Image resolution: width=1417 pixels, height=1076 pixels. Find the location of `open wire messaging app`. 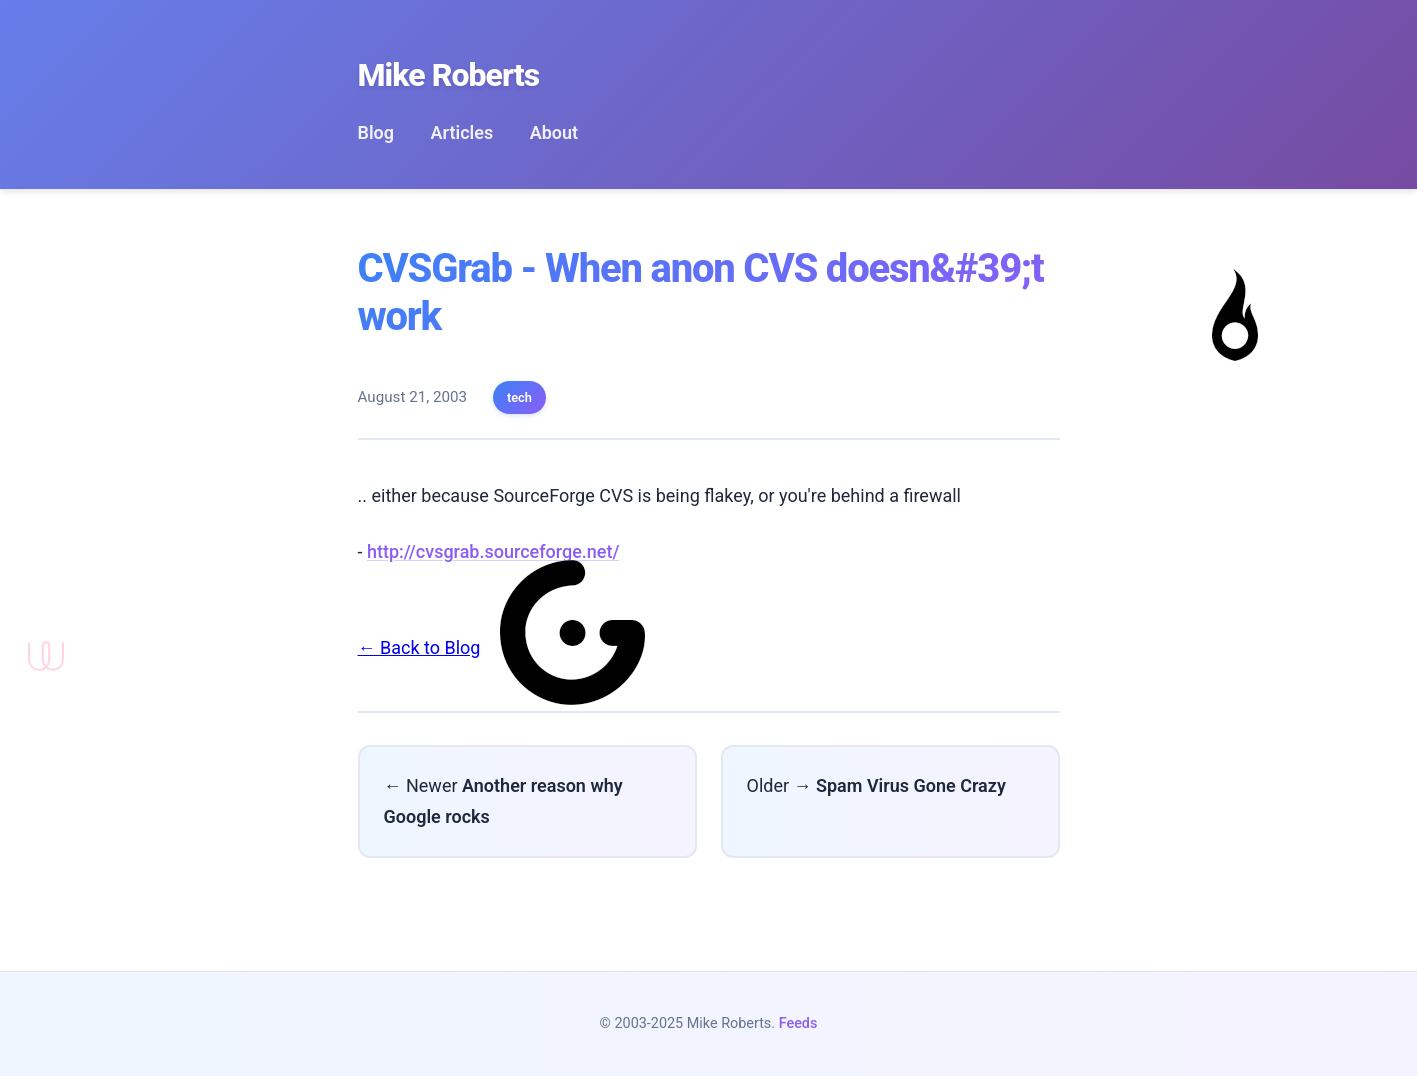

open wire messaging app is located at coordinates (46, 656).